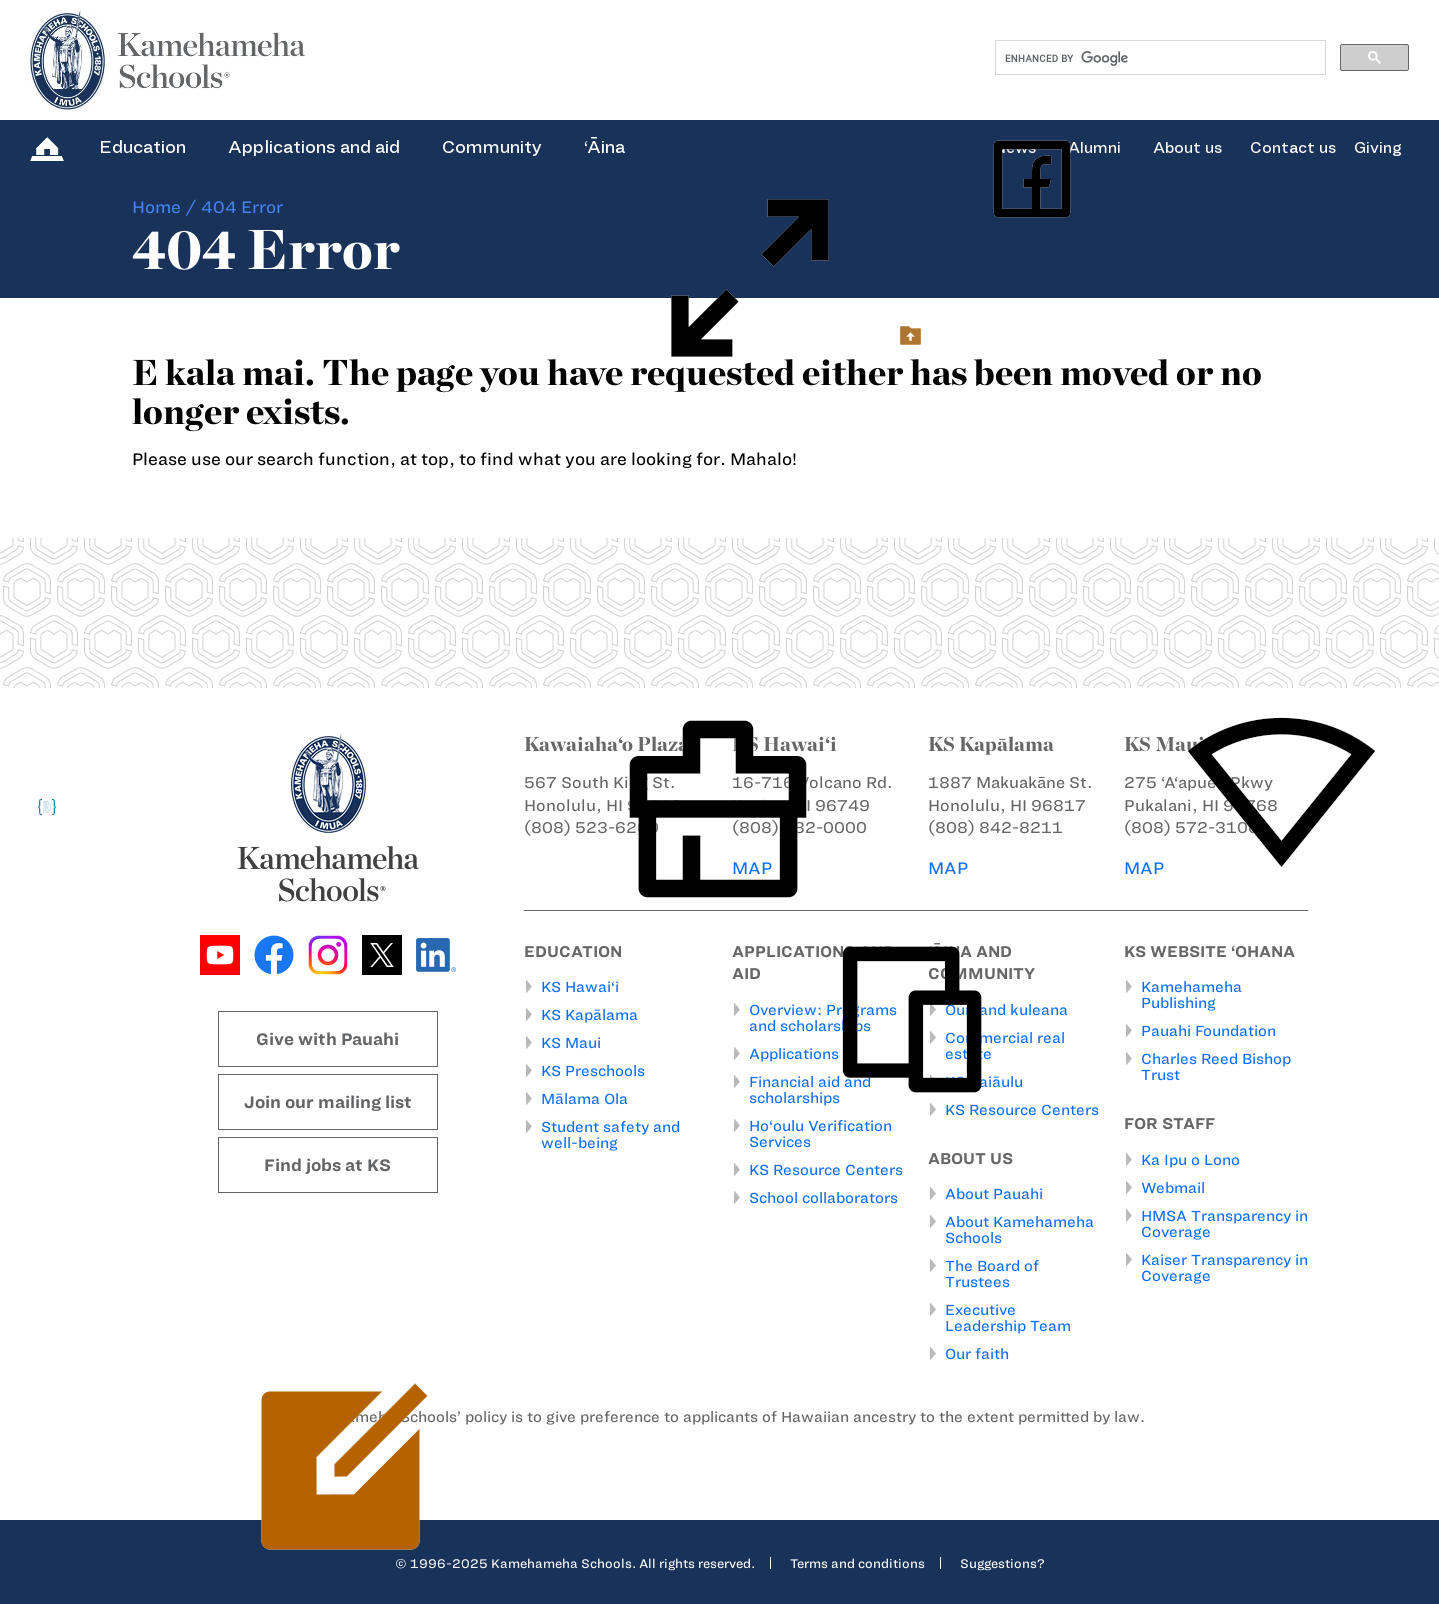 The width and height of the screenshot is (1439, 1604). I want to click on edit or compose a new document, so click(340, 1470).